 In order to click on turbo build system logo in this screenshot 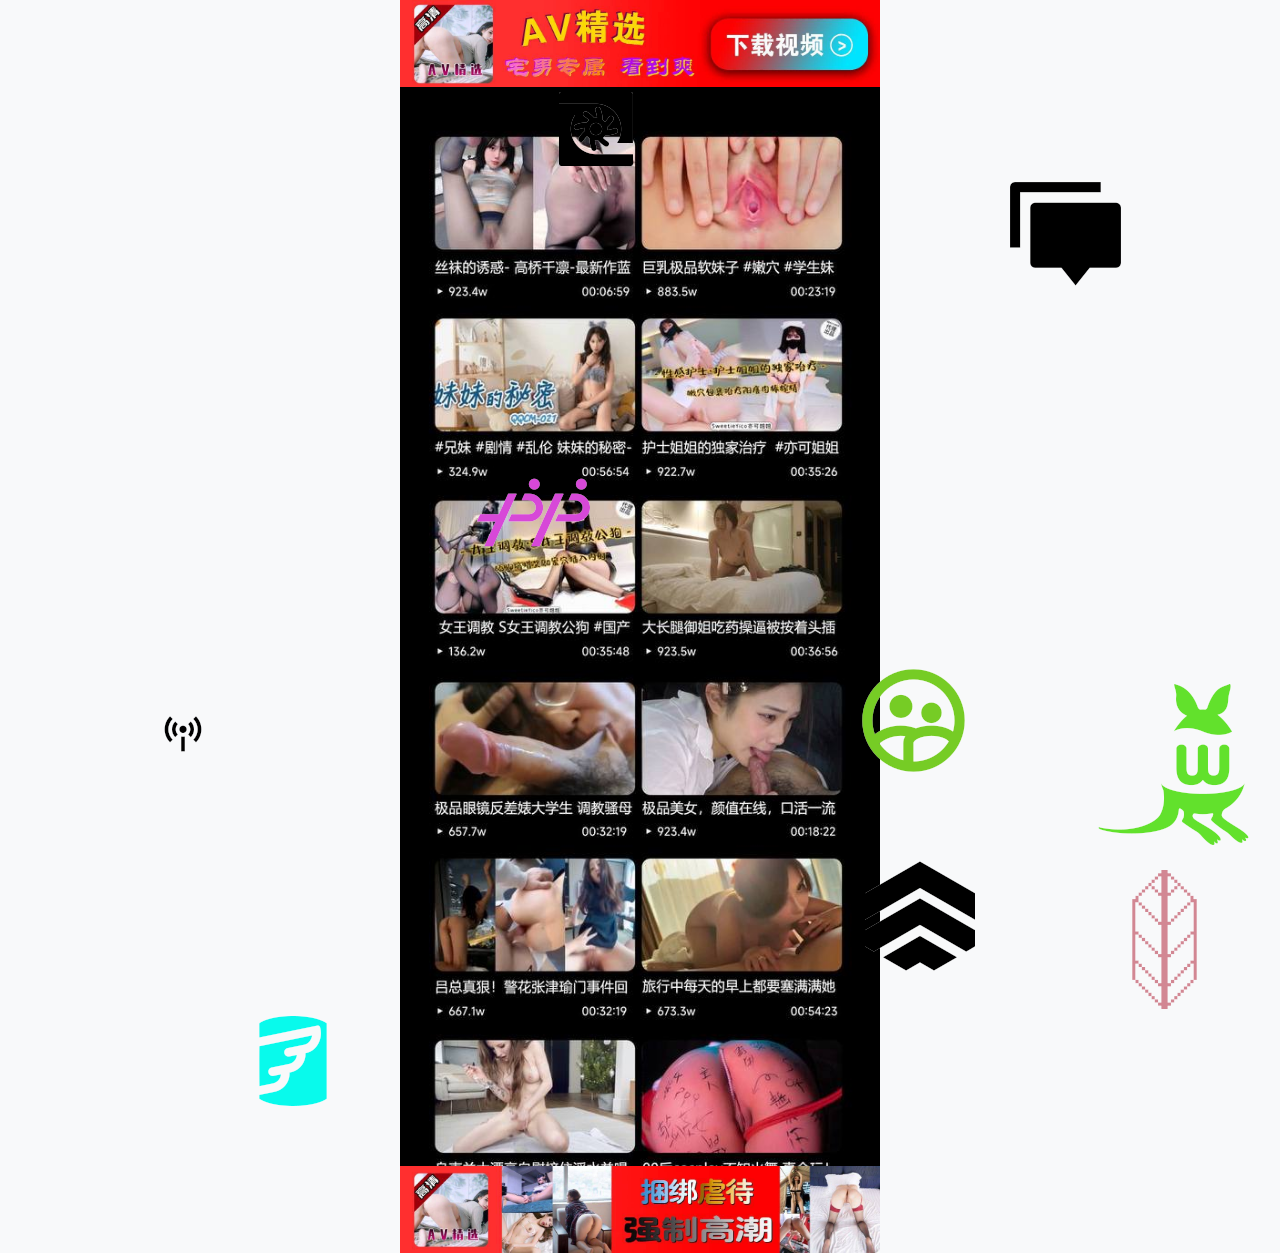, I will do `click(596, 129)`.